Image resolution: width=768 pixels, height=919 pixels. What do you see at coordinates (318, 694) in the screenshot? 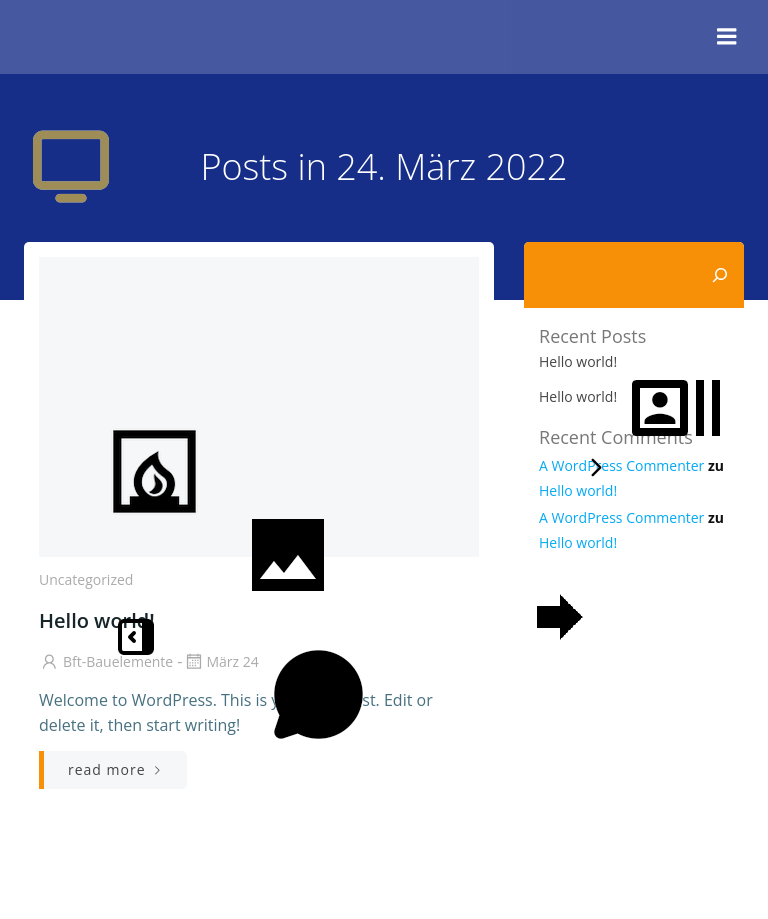
I see `open chat or messaging` at bounding box center [318, 694].